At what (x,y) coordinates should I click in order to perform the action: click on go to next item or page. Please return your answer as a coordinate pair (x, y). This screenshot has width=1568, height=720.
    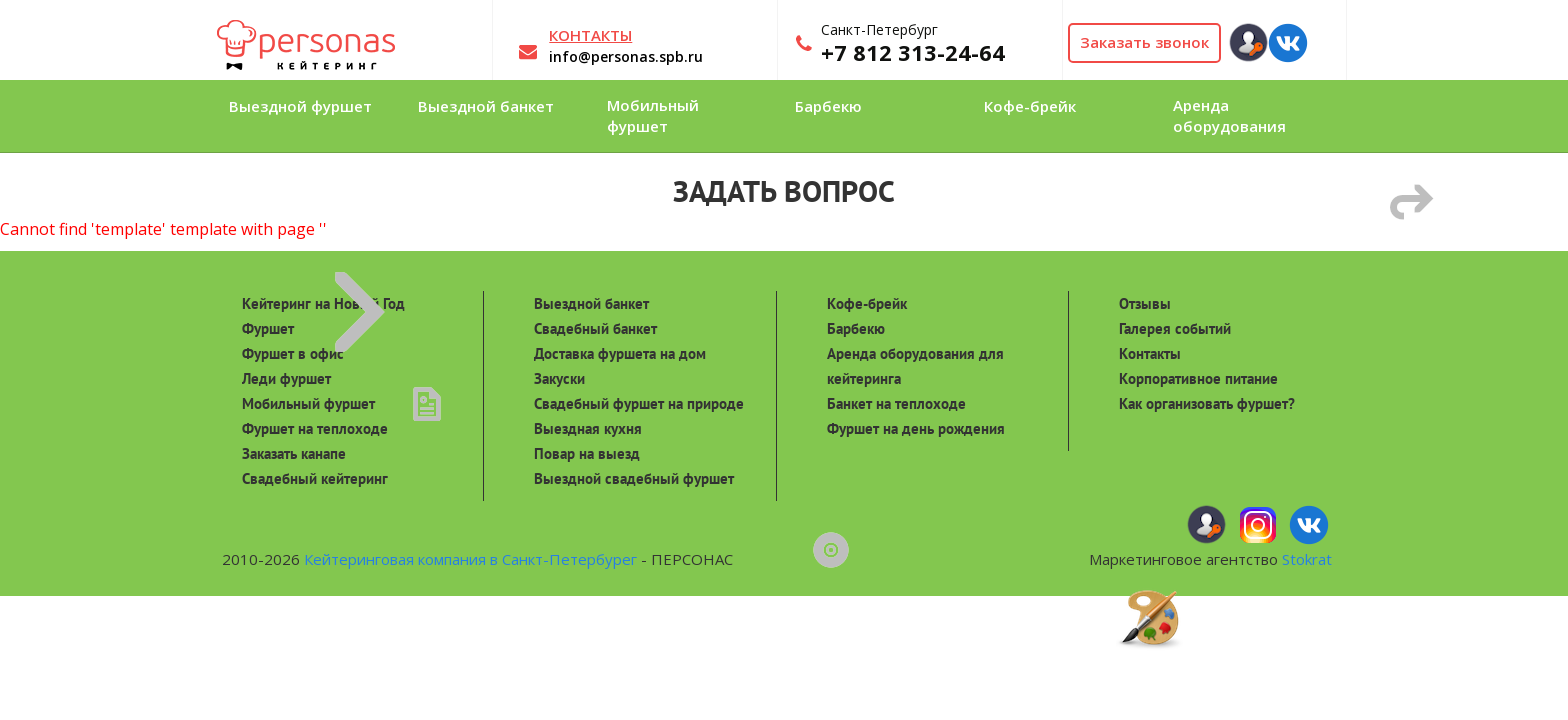
    Looking at the image, I should click on (362, 312).